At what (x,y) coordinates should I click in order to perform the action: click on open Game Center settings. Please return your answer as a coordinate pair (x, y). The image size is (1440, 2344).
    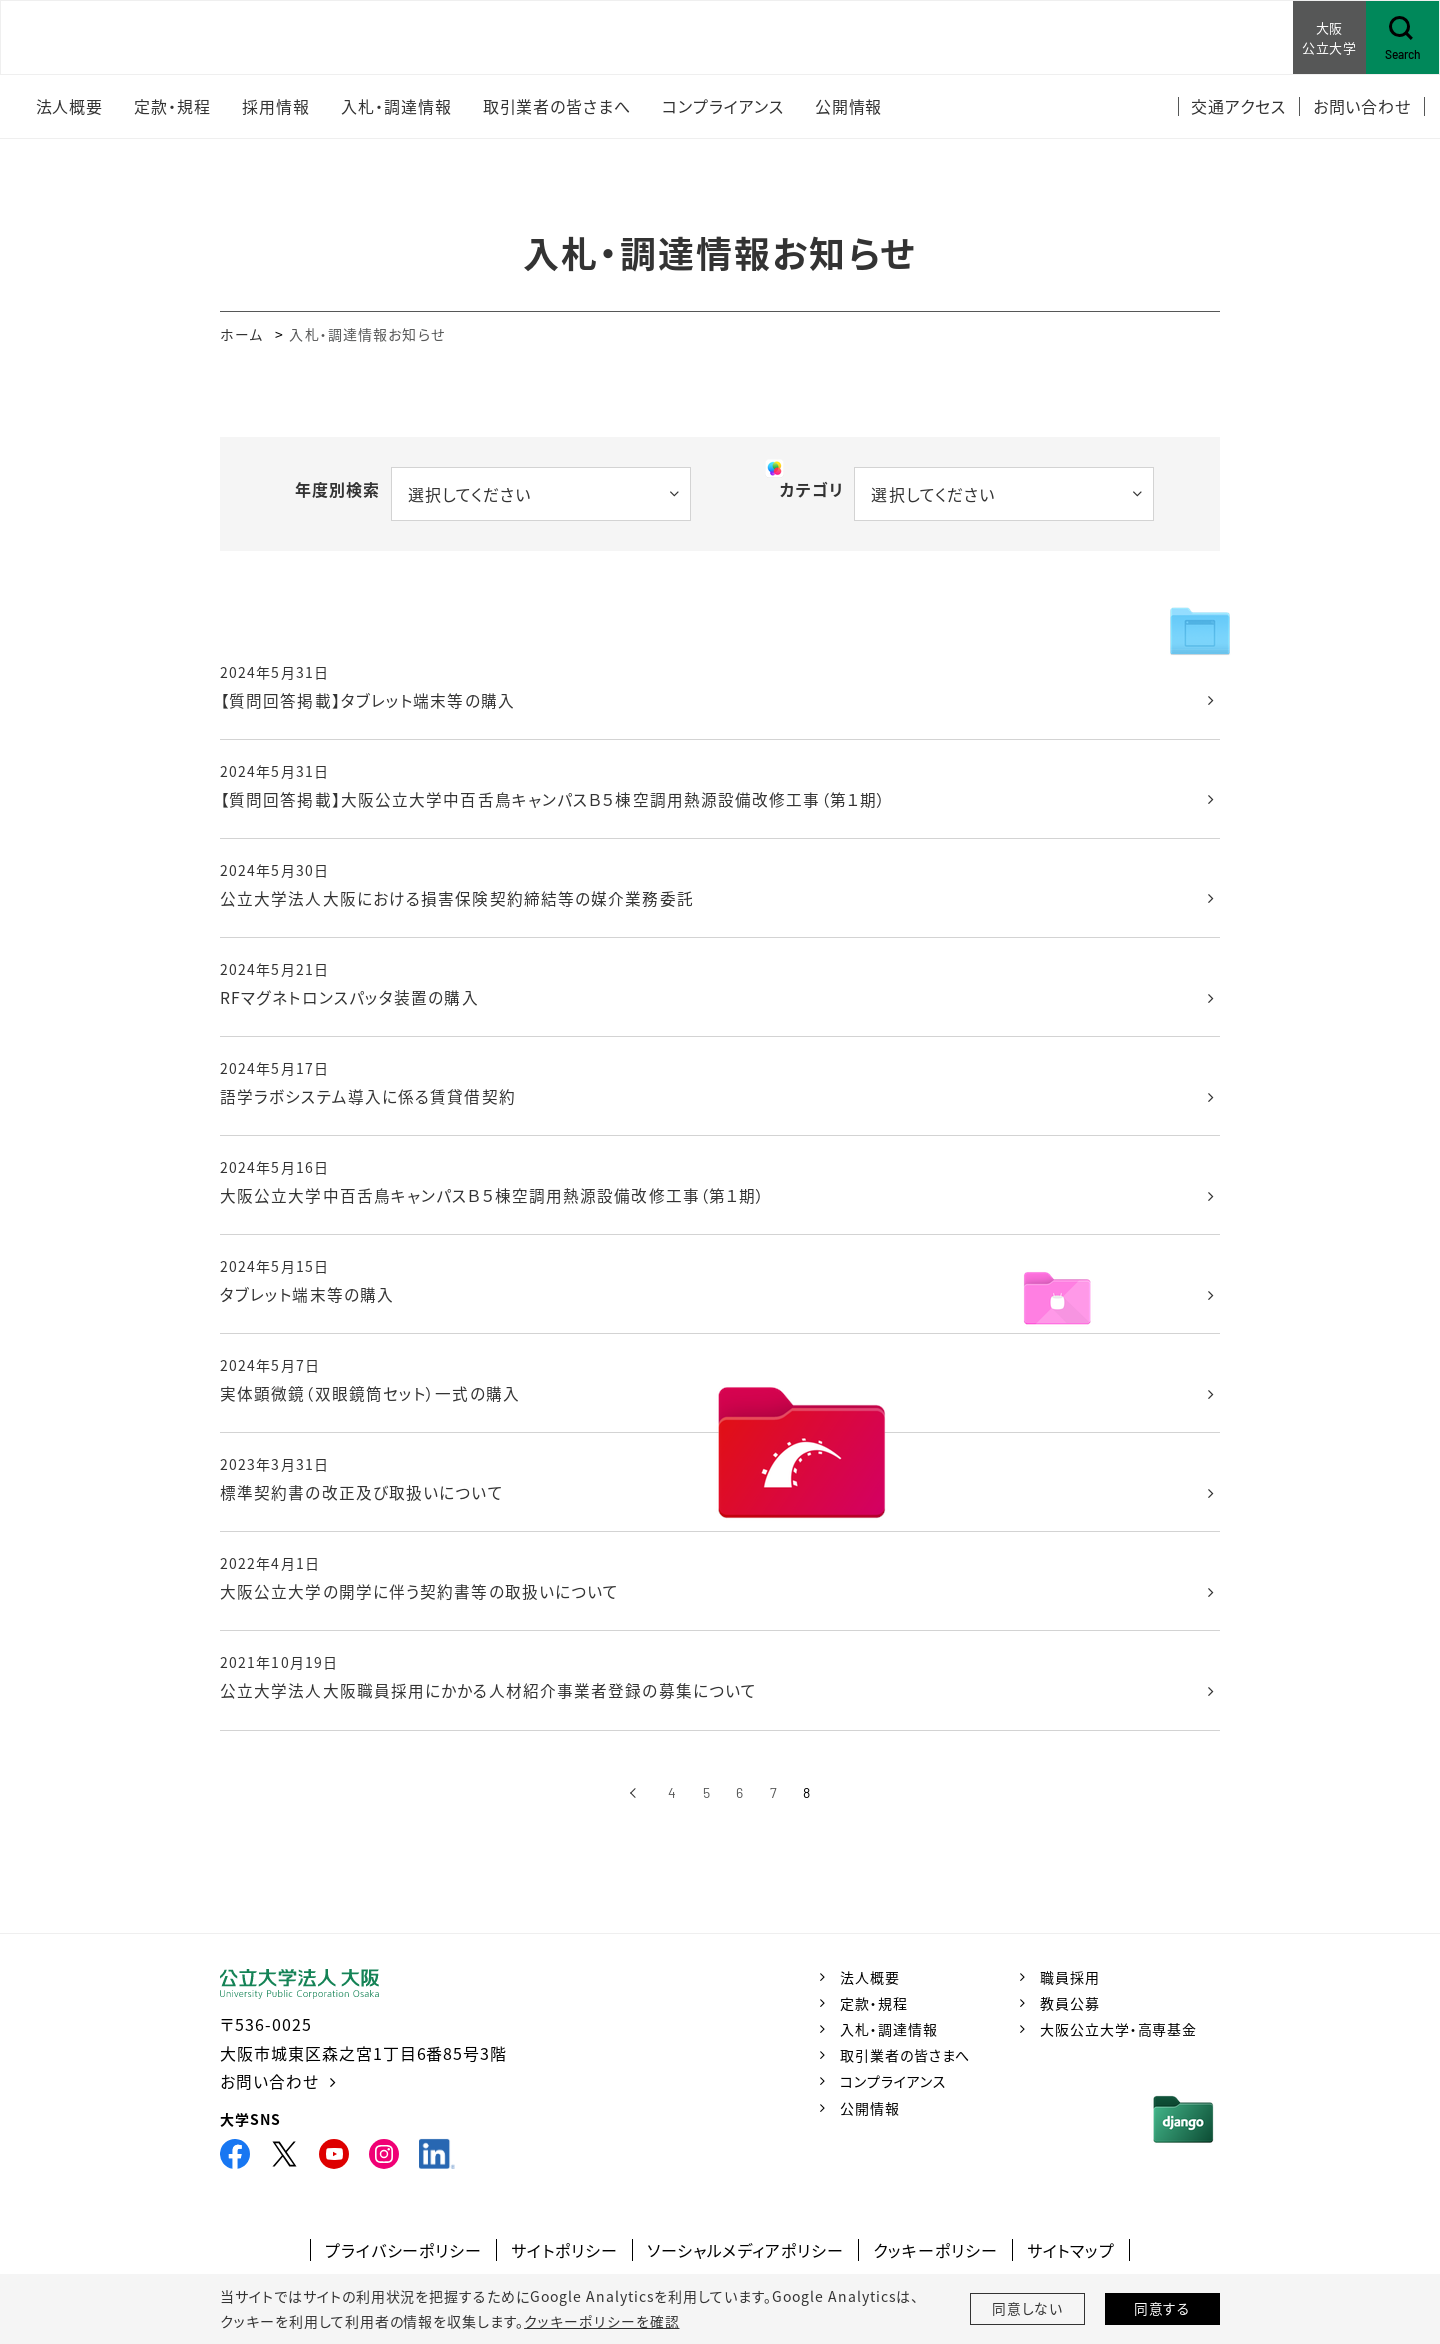
    Looking at the image, I should click on (774, 468).